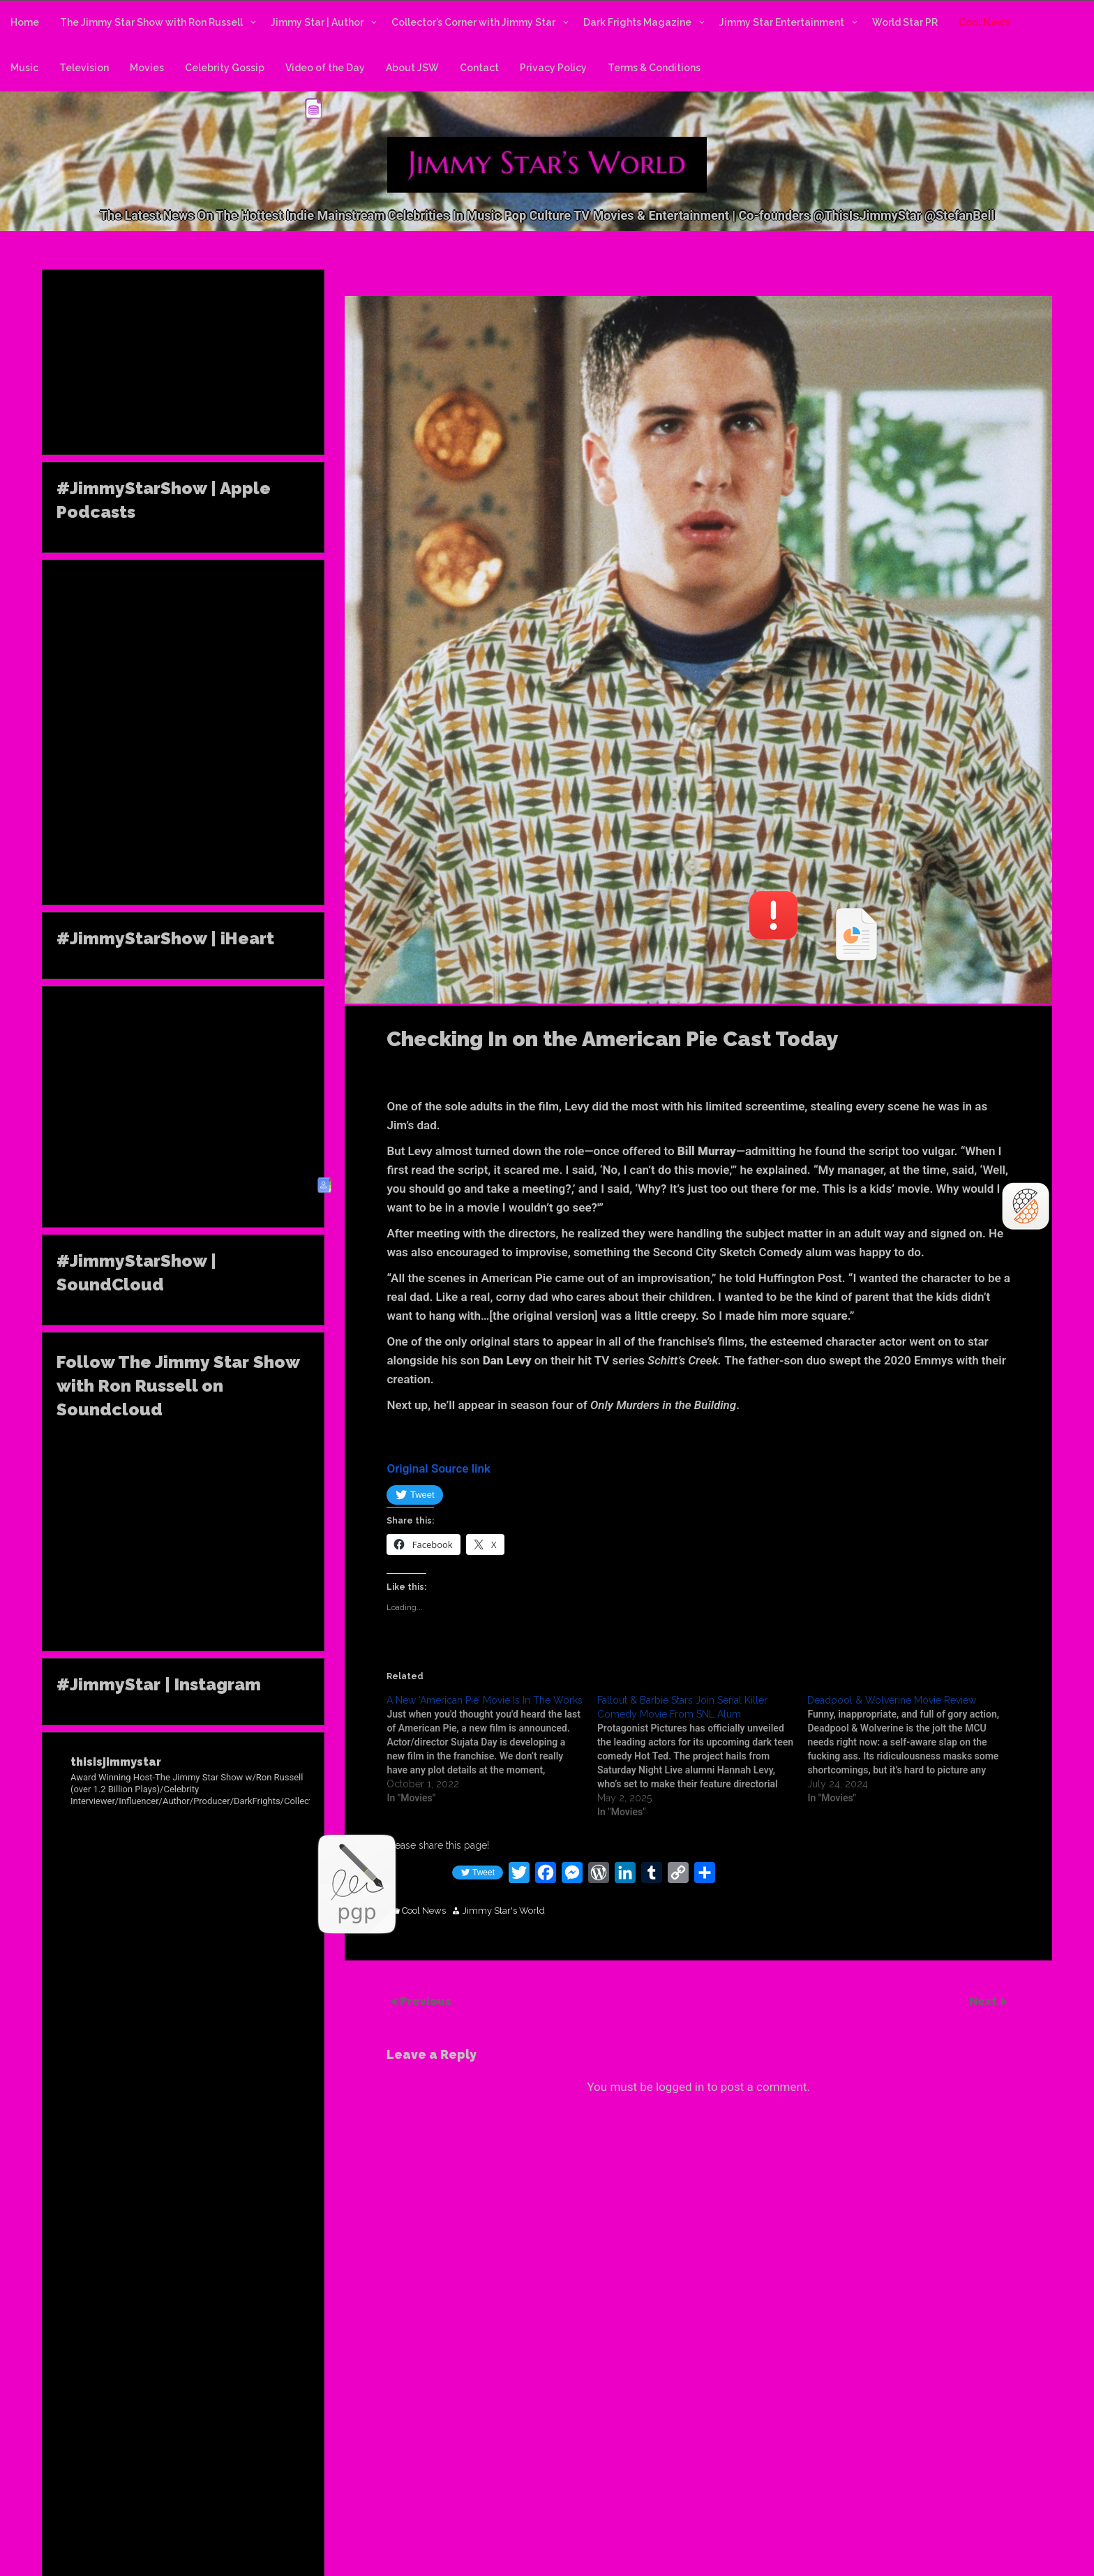 The height and width of the screenshot is (2576, 1094). Describe the element at coordinates (1026, 1206) in the screenshot. I see `open Prusa GCode Viewer app` at that location.